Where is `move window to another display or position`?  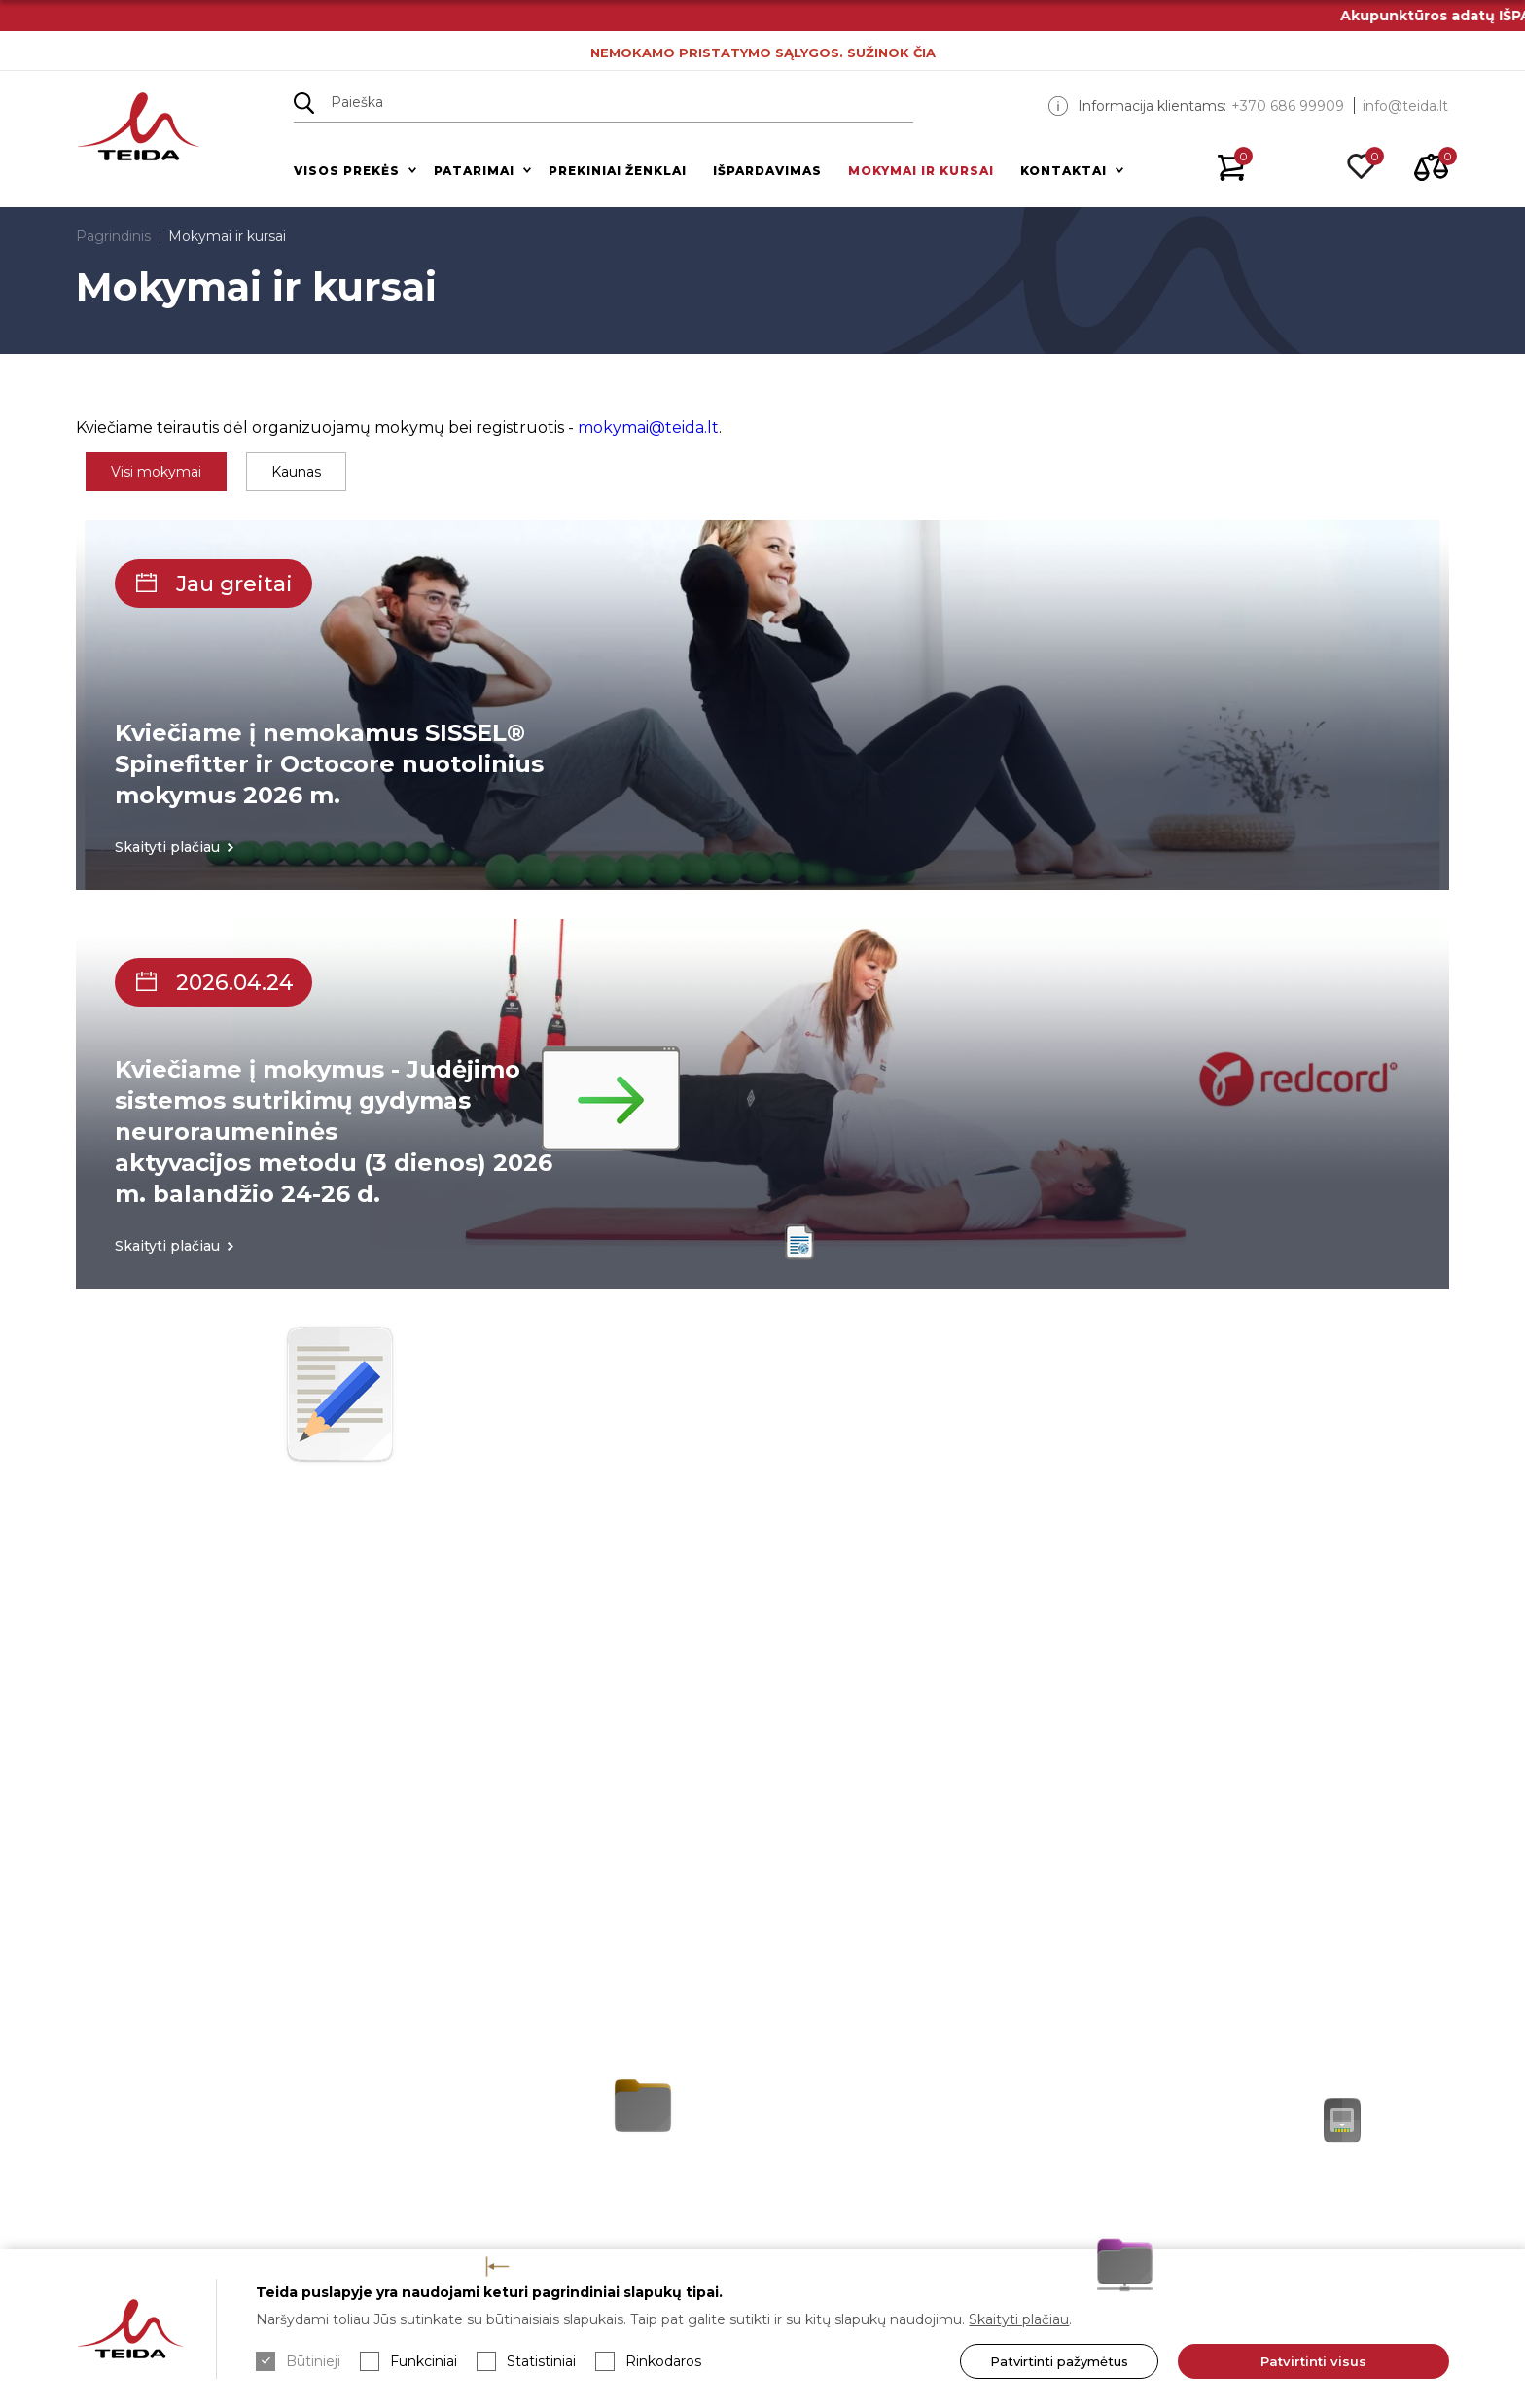 move window to another display or position is located at coordinates (611, 1098).